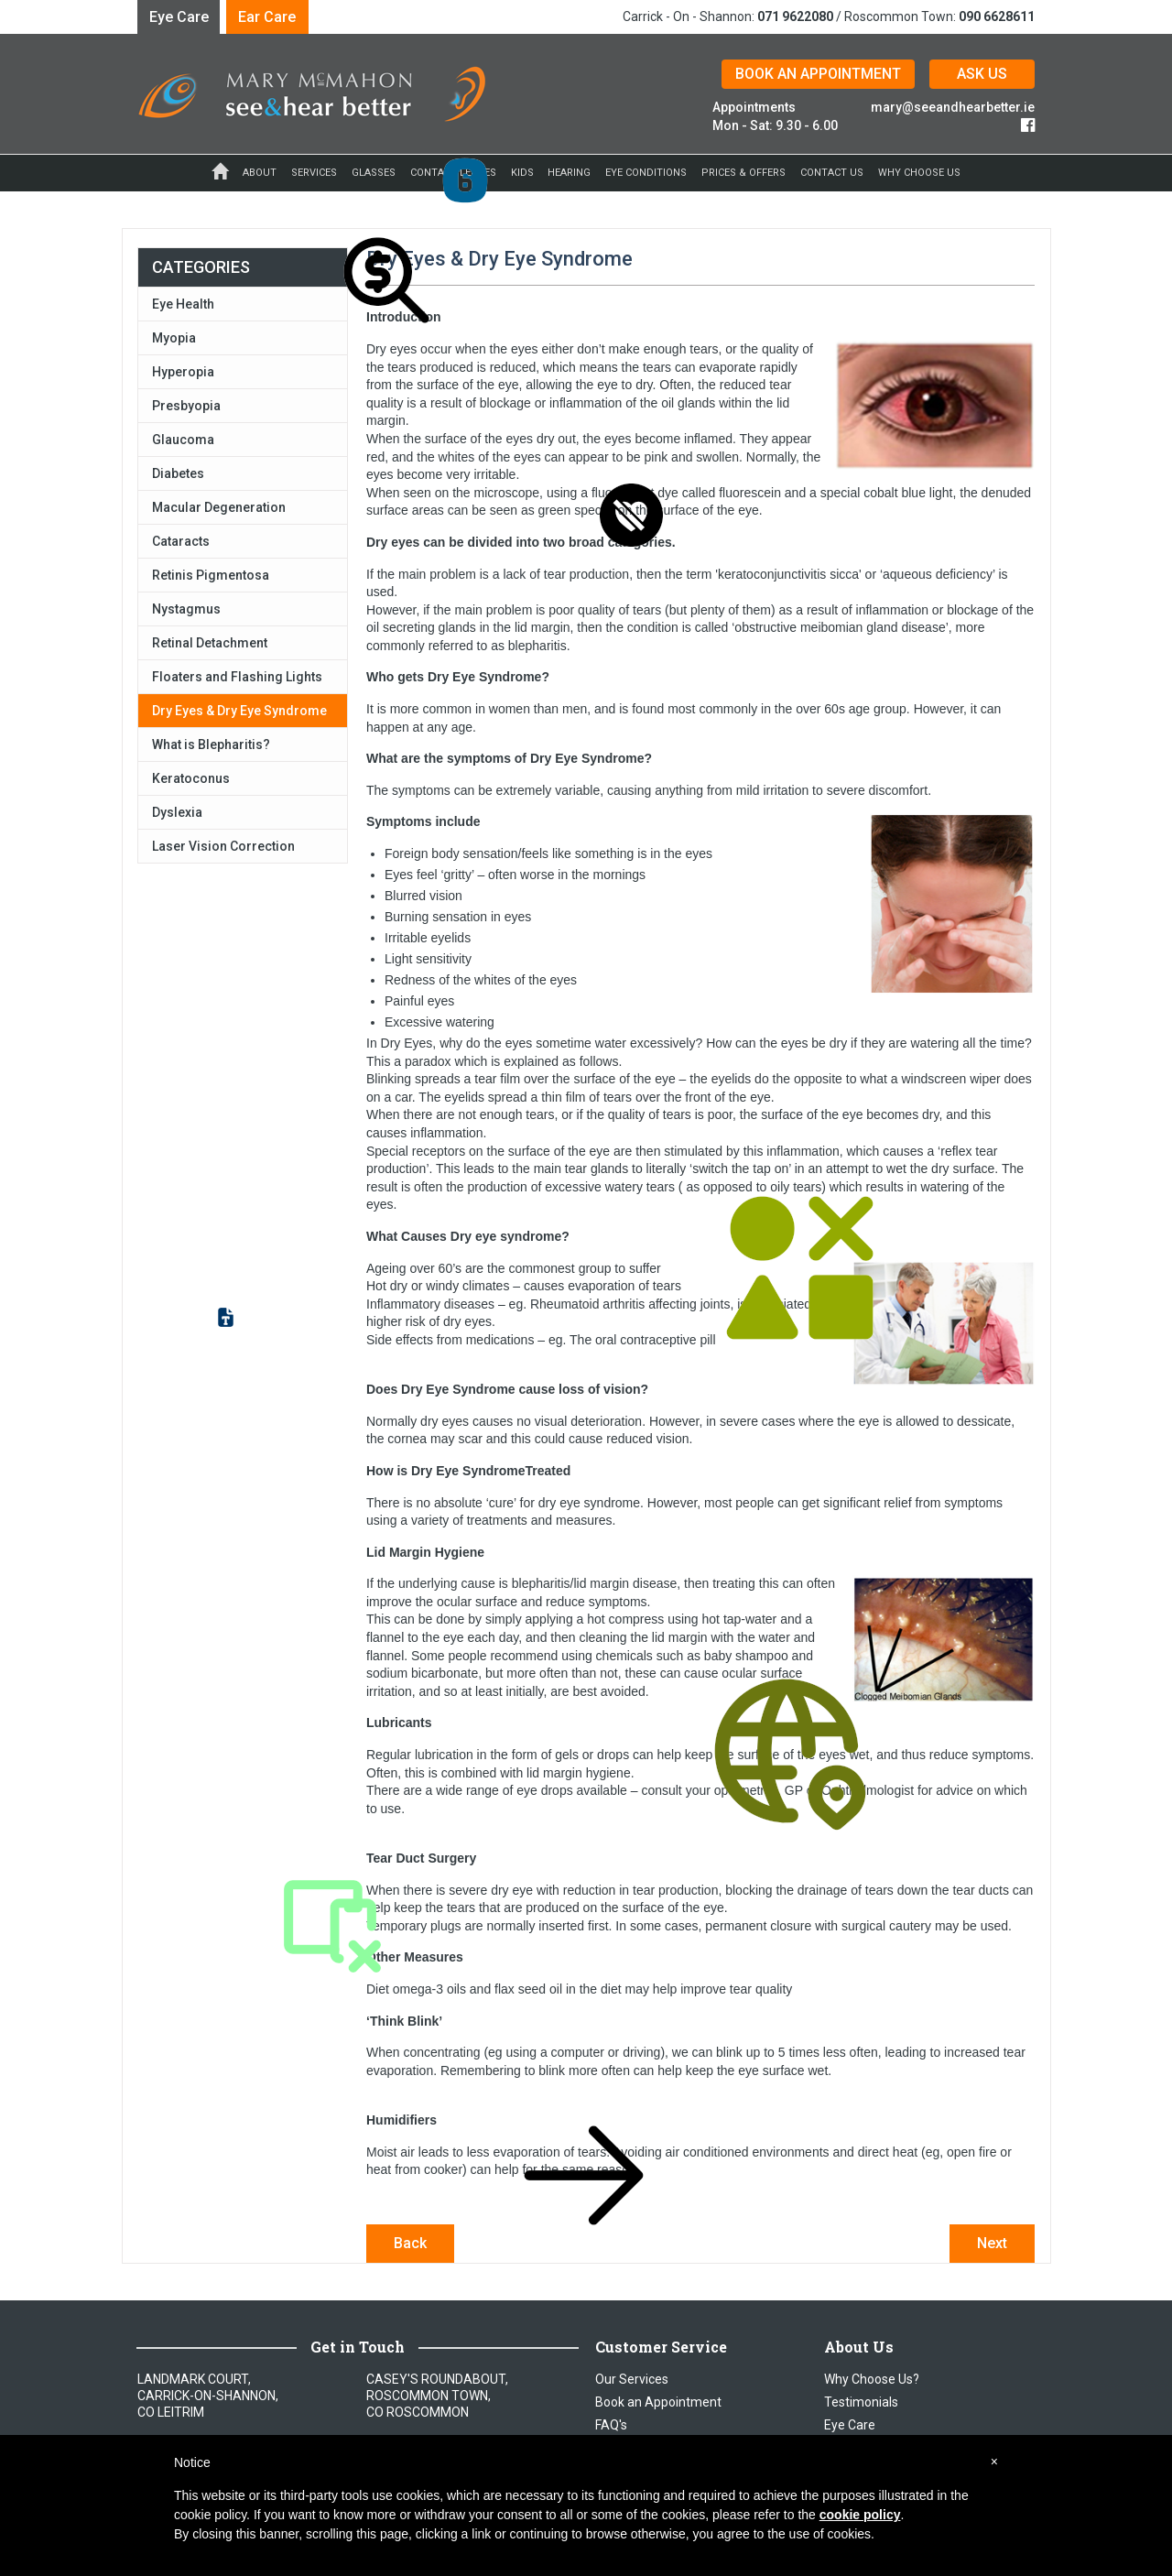 Image resolution: width=1172 pixels, height=2576 pixels. What do you see at coordinates (787, 1751) in the screenshot?
I see `view location on world map` at bounding box center [787, 1751].